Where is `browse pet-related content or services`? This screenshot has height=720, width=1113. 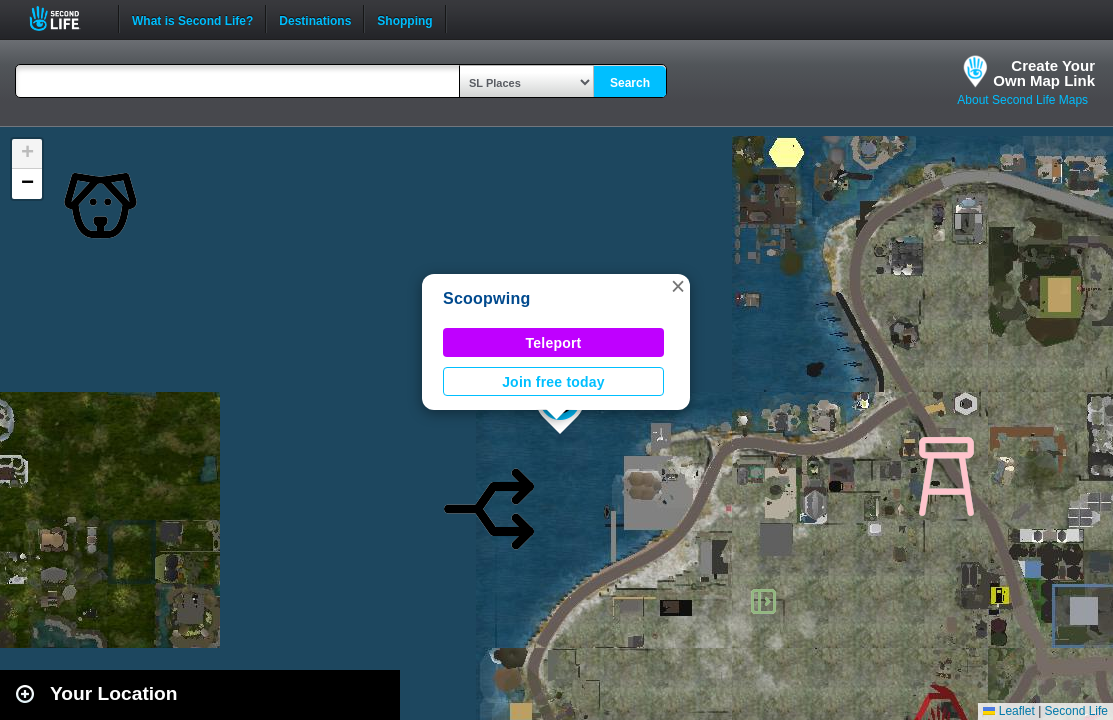 browse pet-related content or services is located at coordinates (100, 205).